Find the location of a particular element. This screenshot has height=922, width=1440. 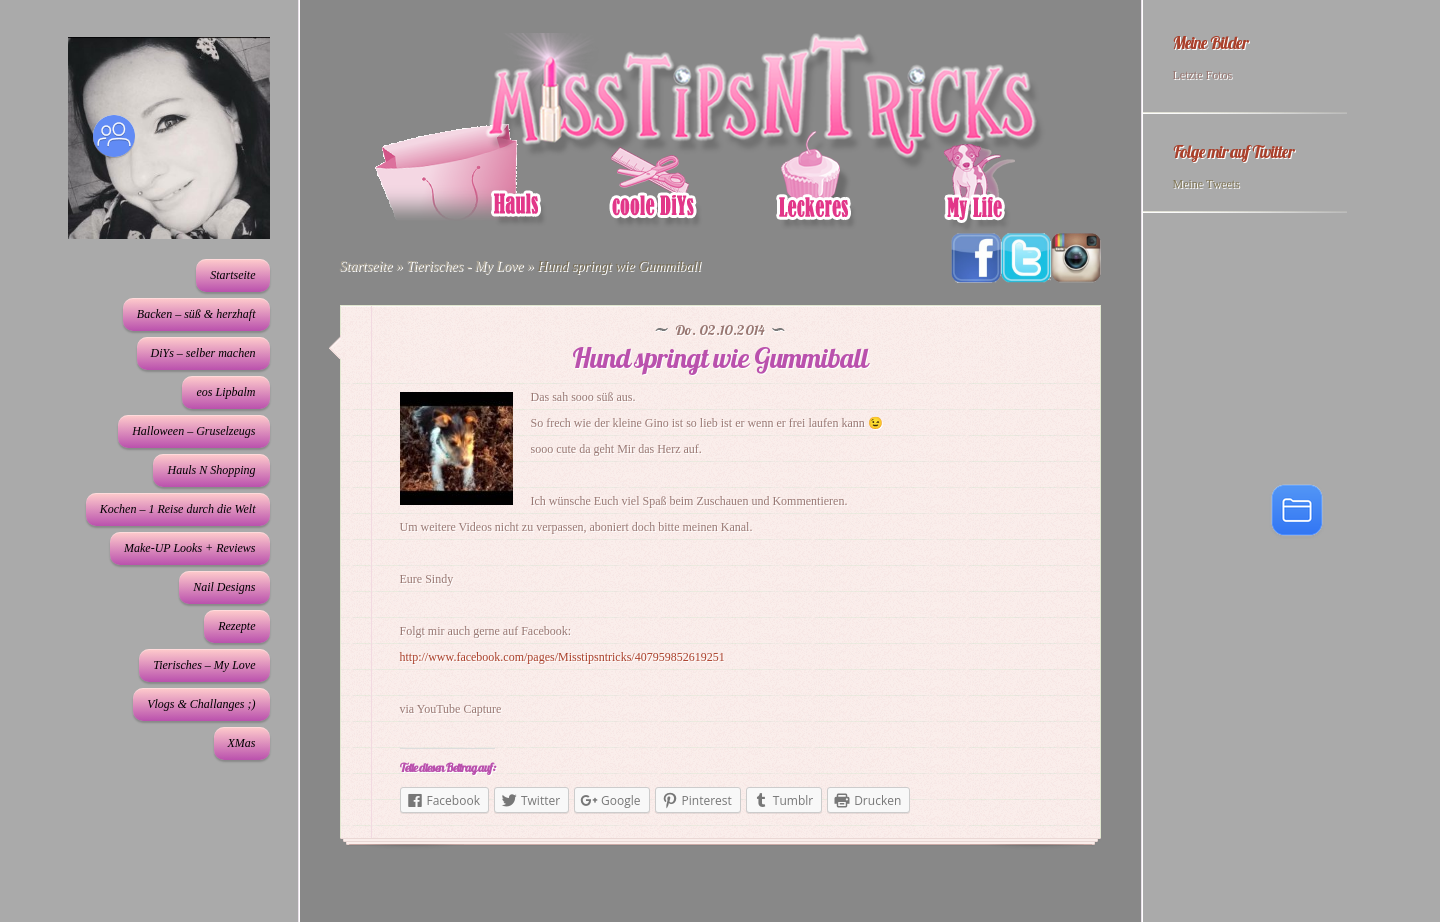

access user account and personal settings is located at coordinates (114, 136).